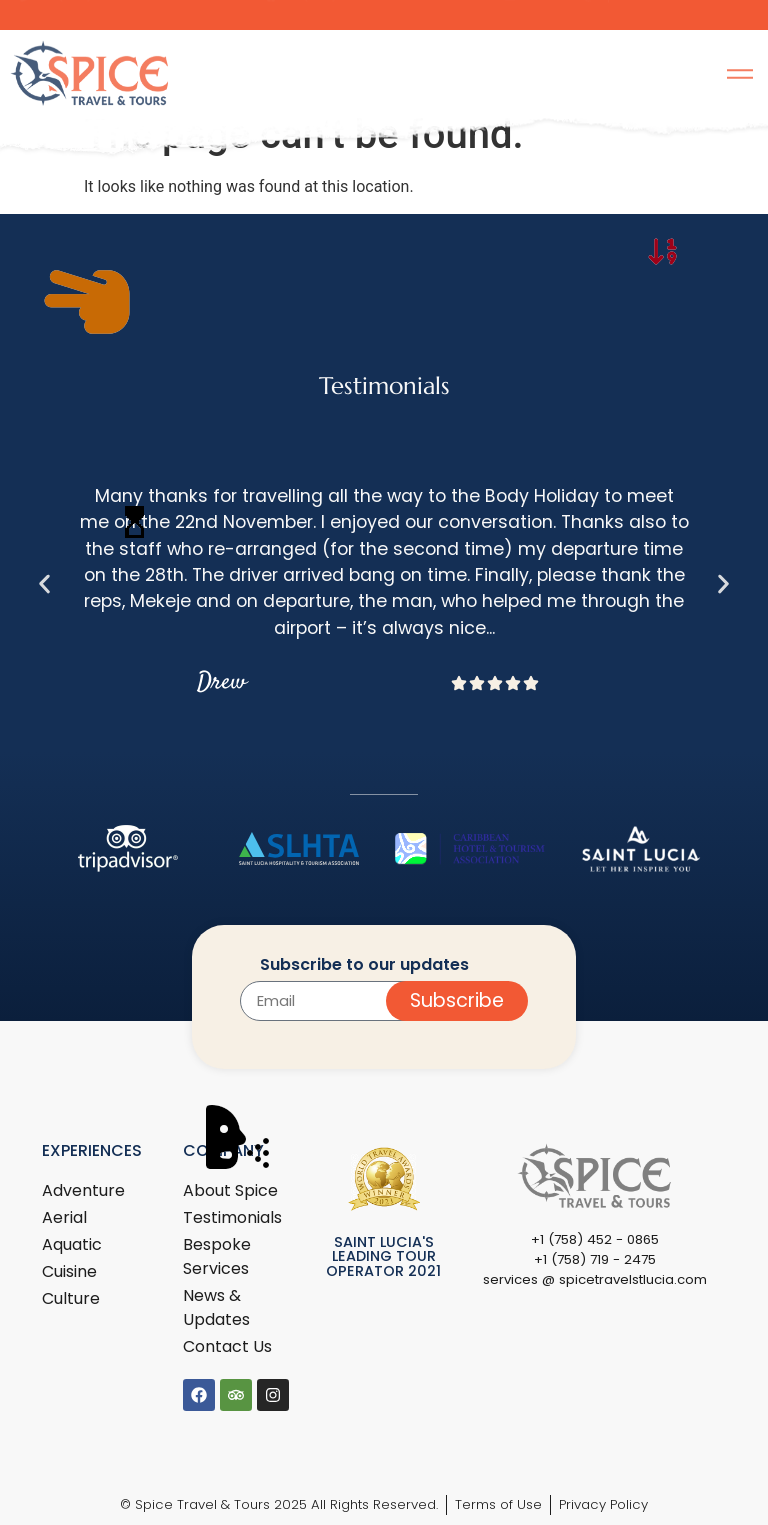 The width and height of the screenshot is (768, 1525). Describe the element at coordinates (663, 251) in the screenshot. I see `sort numbers in descending order` at that location.